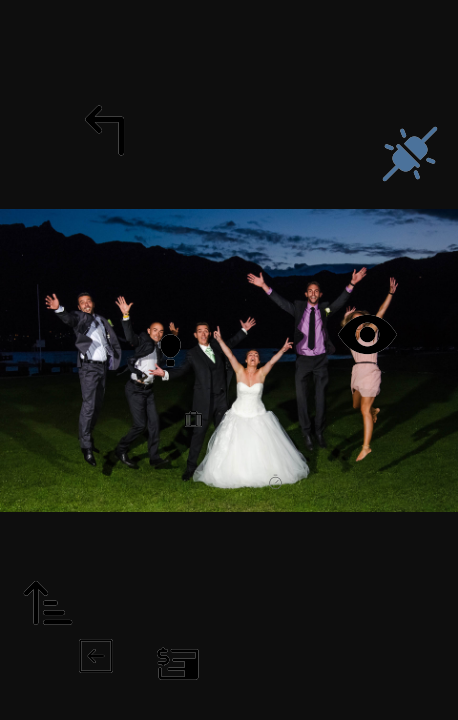 Image resolution: width=458 pixels, height=720 pixels. I want to click on view or preview content, so click(367, 334).